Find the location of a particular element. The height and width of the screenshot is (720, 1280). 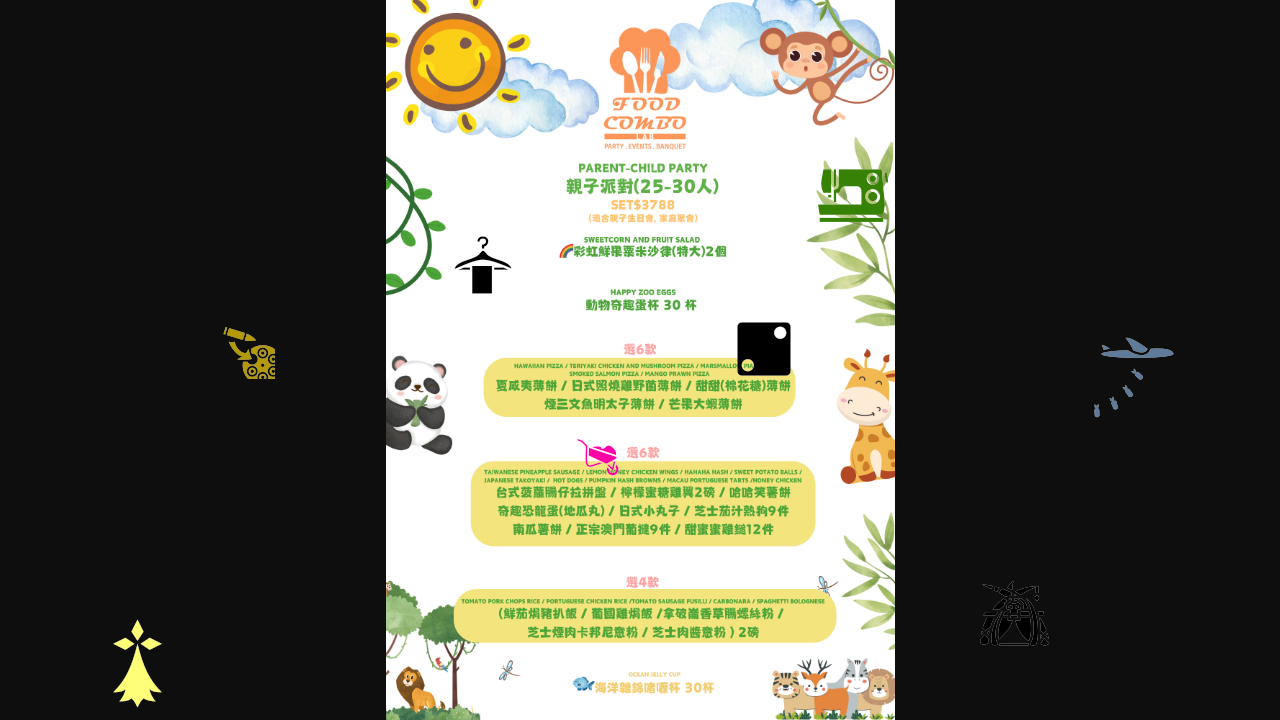

roll the dice or randomize is located at coordinates (764, 349).